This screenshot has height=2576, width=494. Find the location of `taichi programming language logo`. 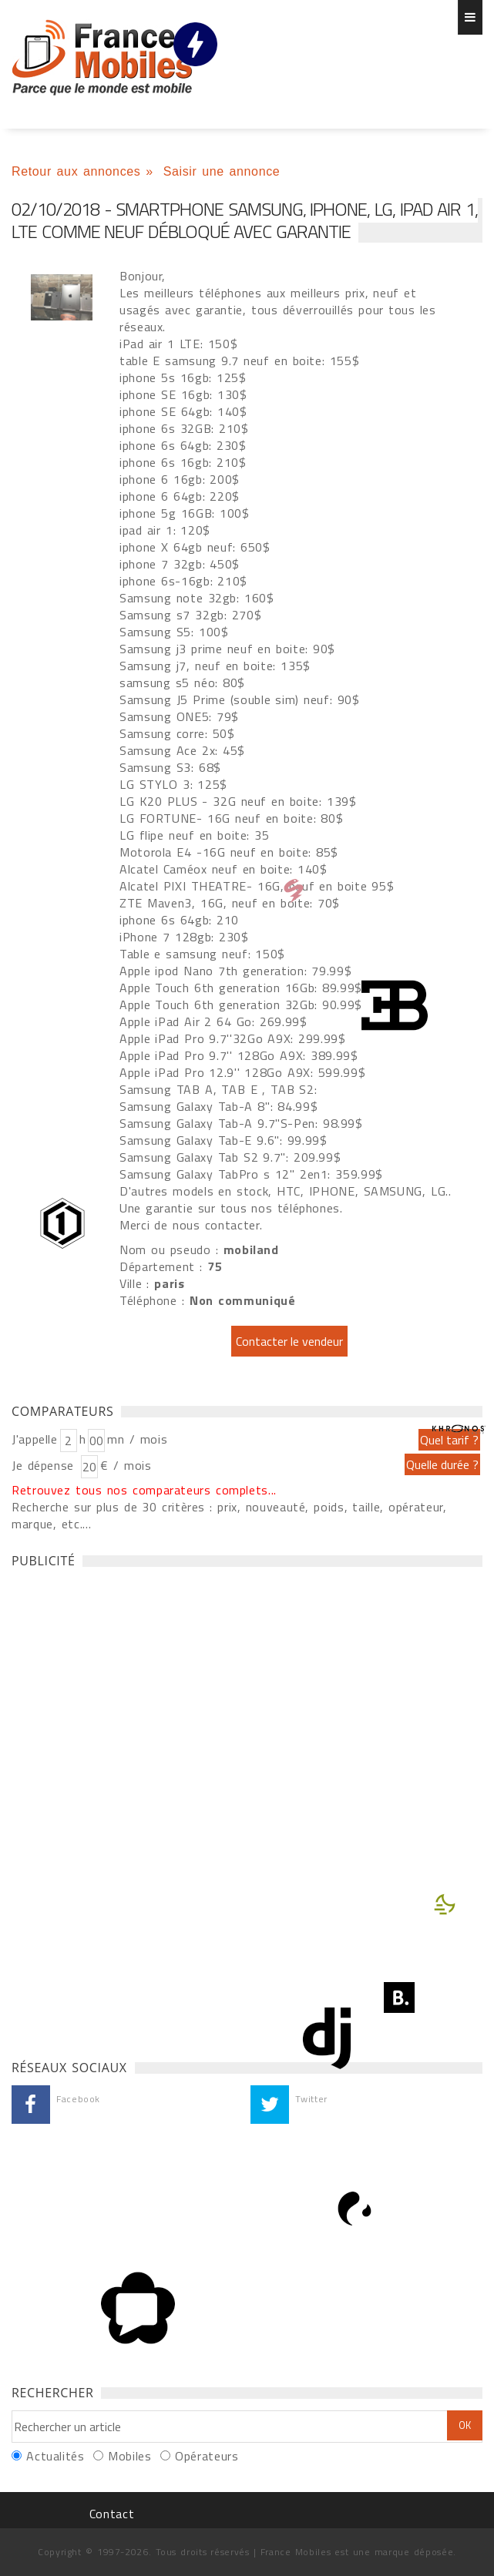

taichi programming language logo is located at coordinates (355, 2209).